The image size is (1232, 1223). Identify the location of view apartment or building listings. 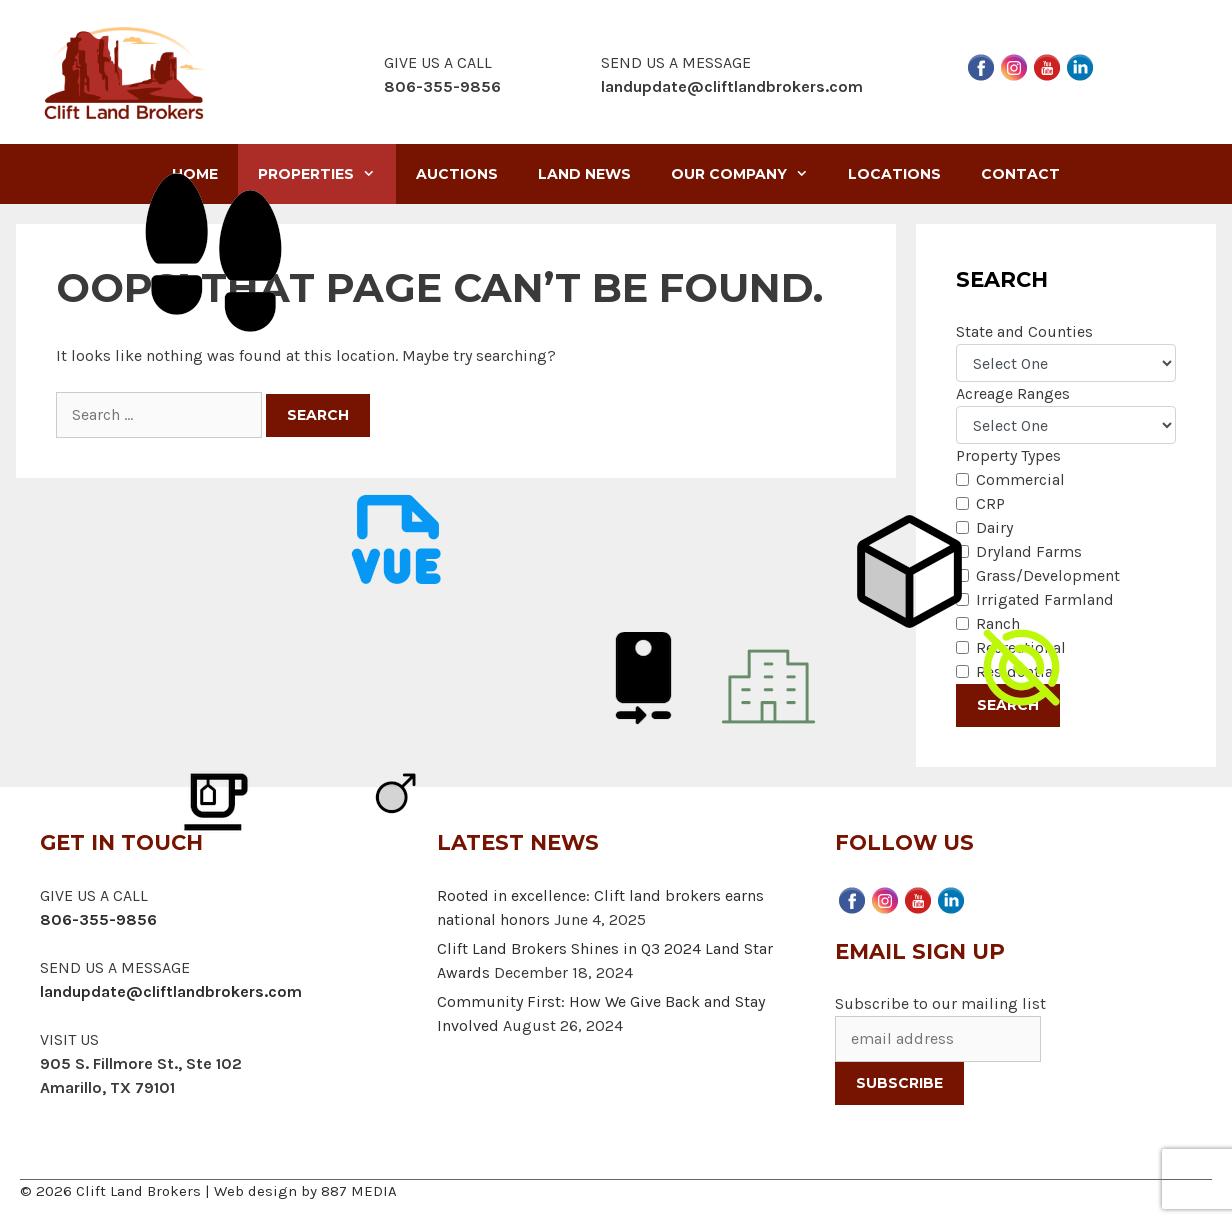
(768, 686).